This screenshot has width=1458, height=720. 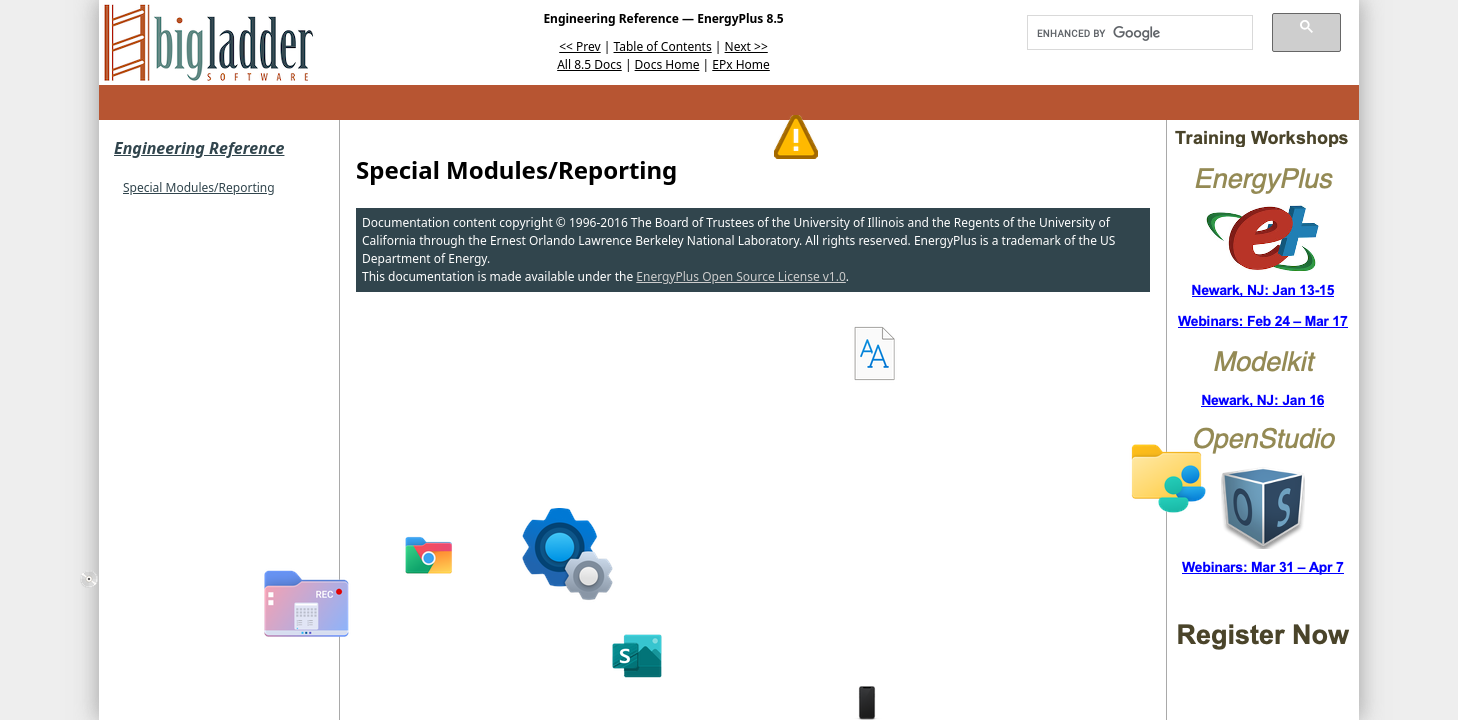 What do you see at coordinates (306, 606) in the screenshot?
I see `open folder containing screen recordings` at bounding box center [306, 606].